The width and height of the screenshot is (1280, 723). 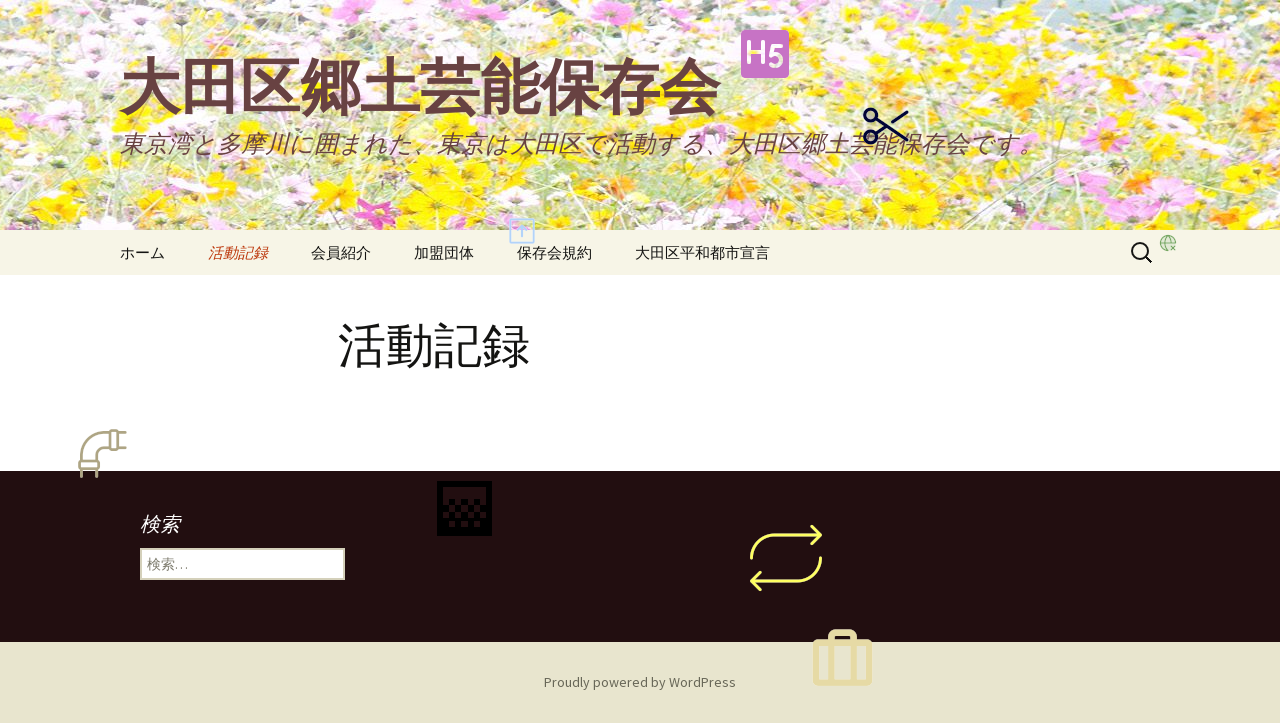 What do you see at coordinates (100, 451) in the screenshot?
I see `represents plumbing or pipeline functionality` at bounding box center [100, 451].